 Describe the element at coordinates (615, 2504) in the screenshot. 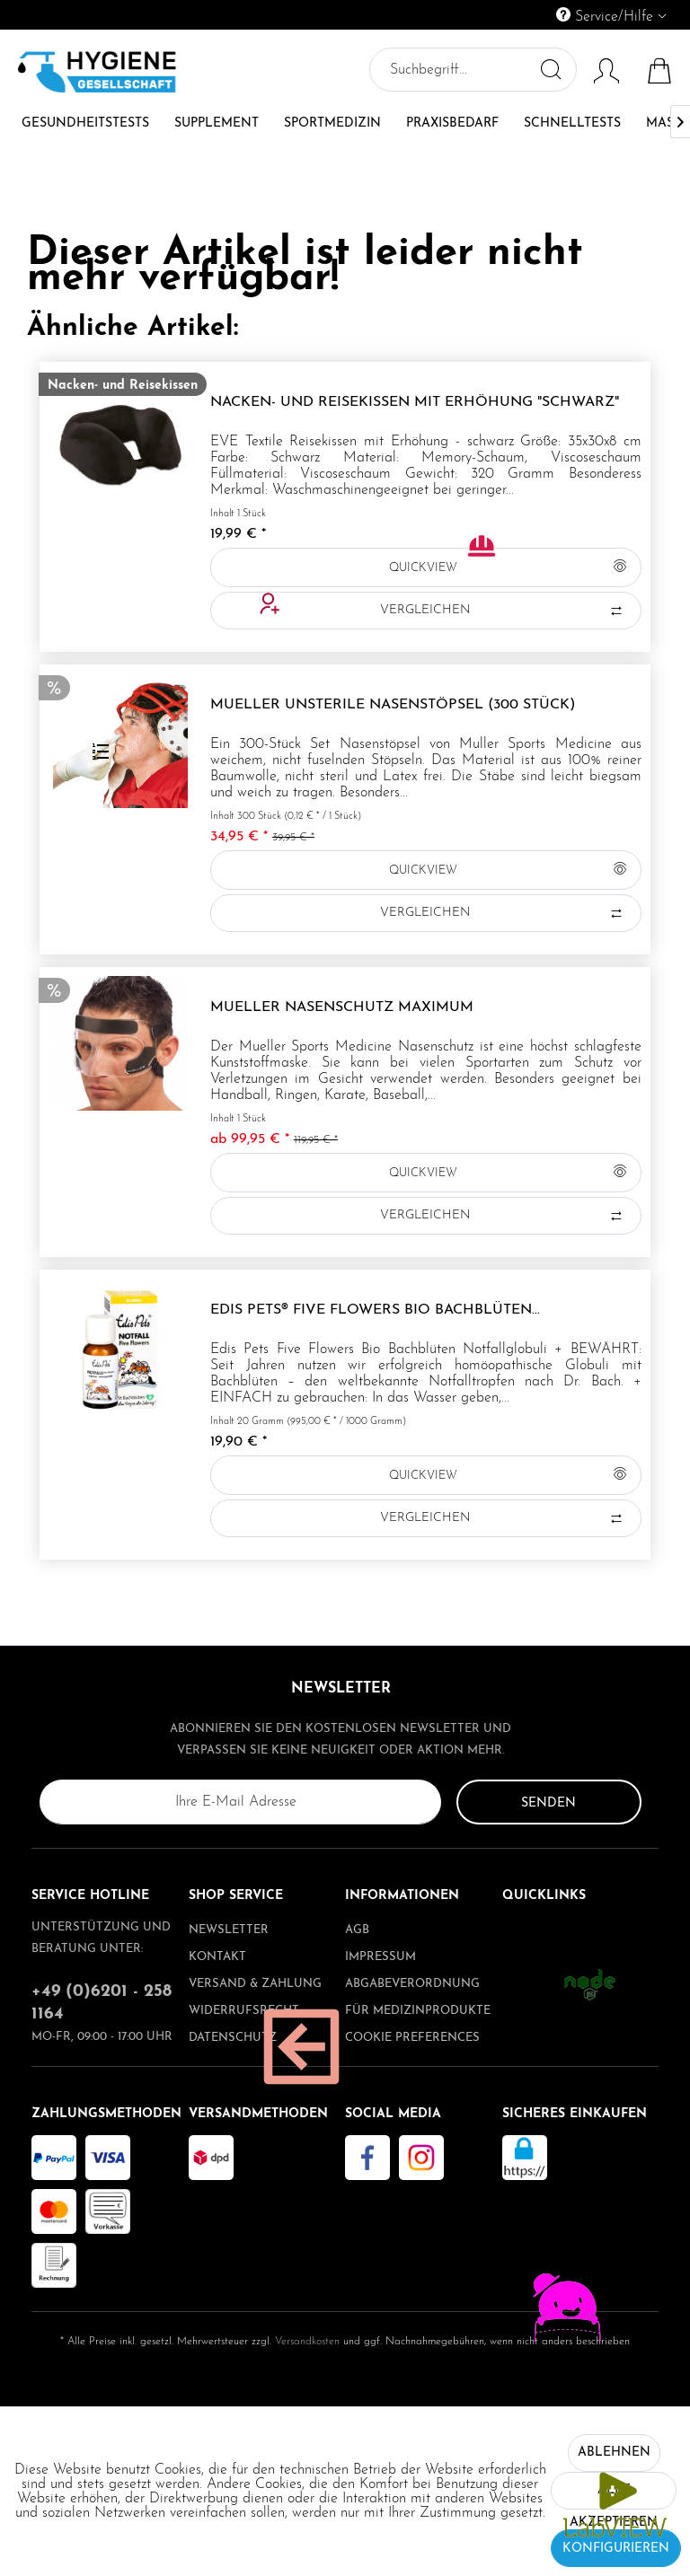

I see `open LabVIEW application` at that location.